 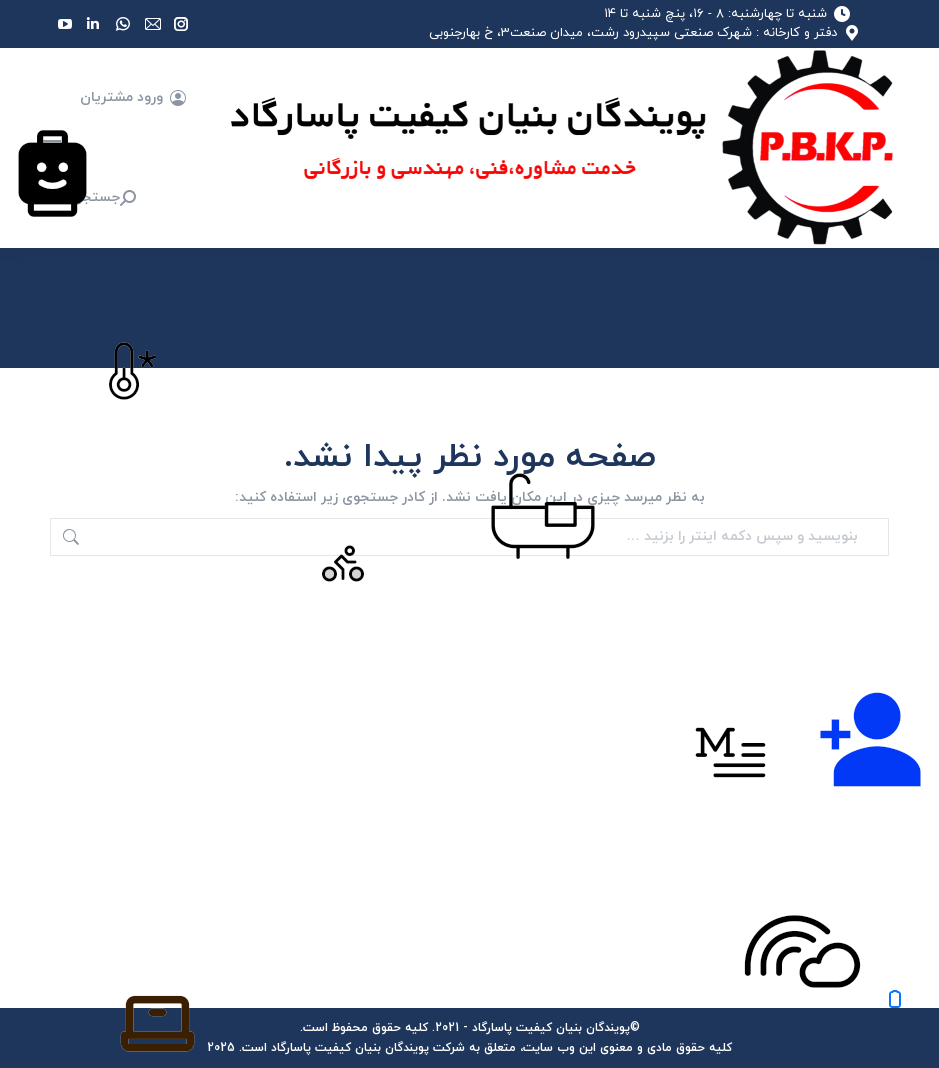 What do you see at coordinates (730, 752) in the screenshot?
I see `read article on medium` at bounding box center [730, 752].